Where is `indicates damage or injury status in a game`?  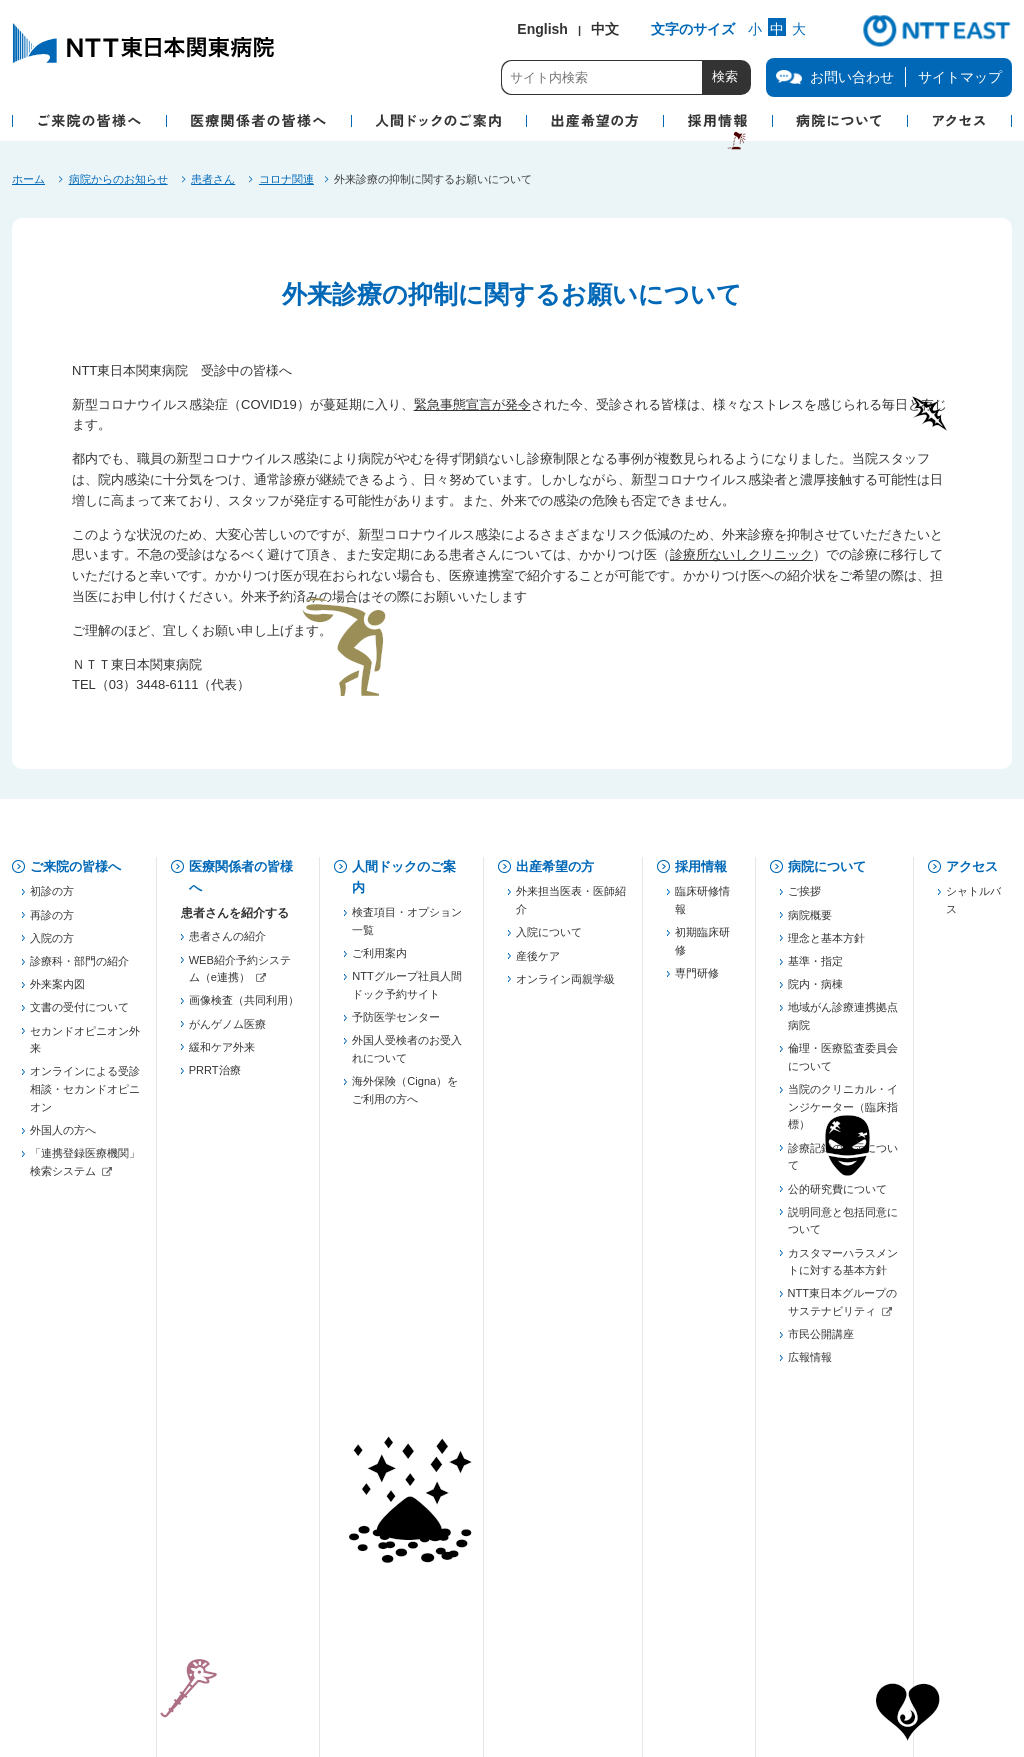
indicates damage or injury status in a game is located at coordinates (929, 413).